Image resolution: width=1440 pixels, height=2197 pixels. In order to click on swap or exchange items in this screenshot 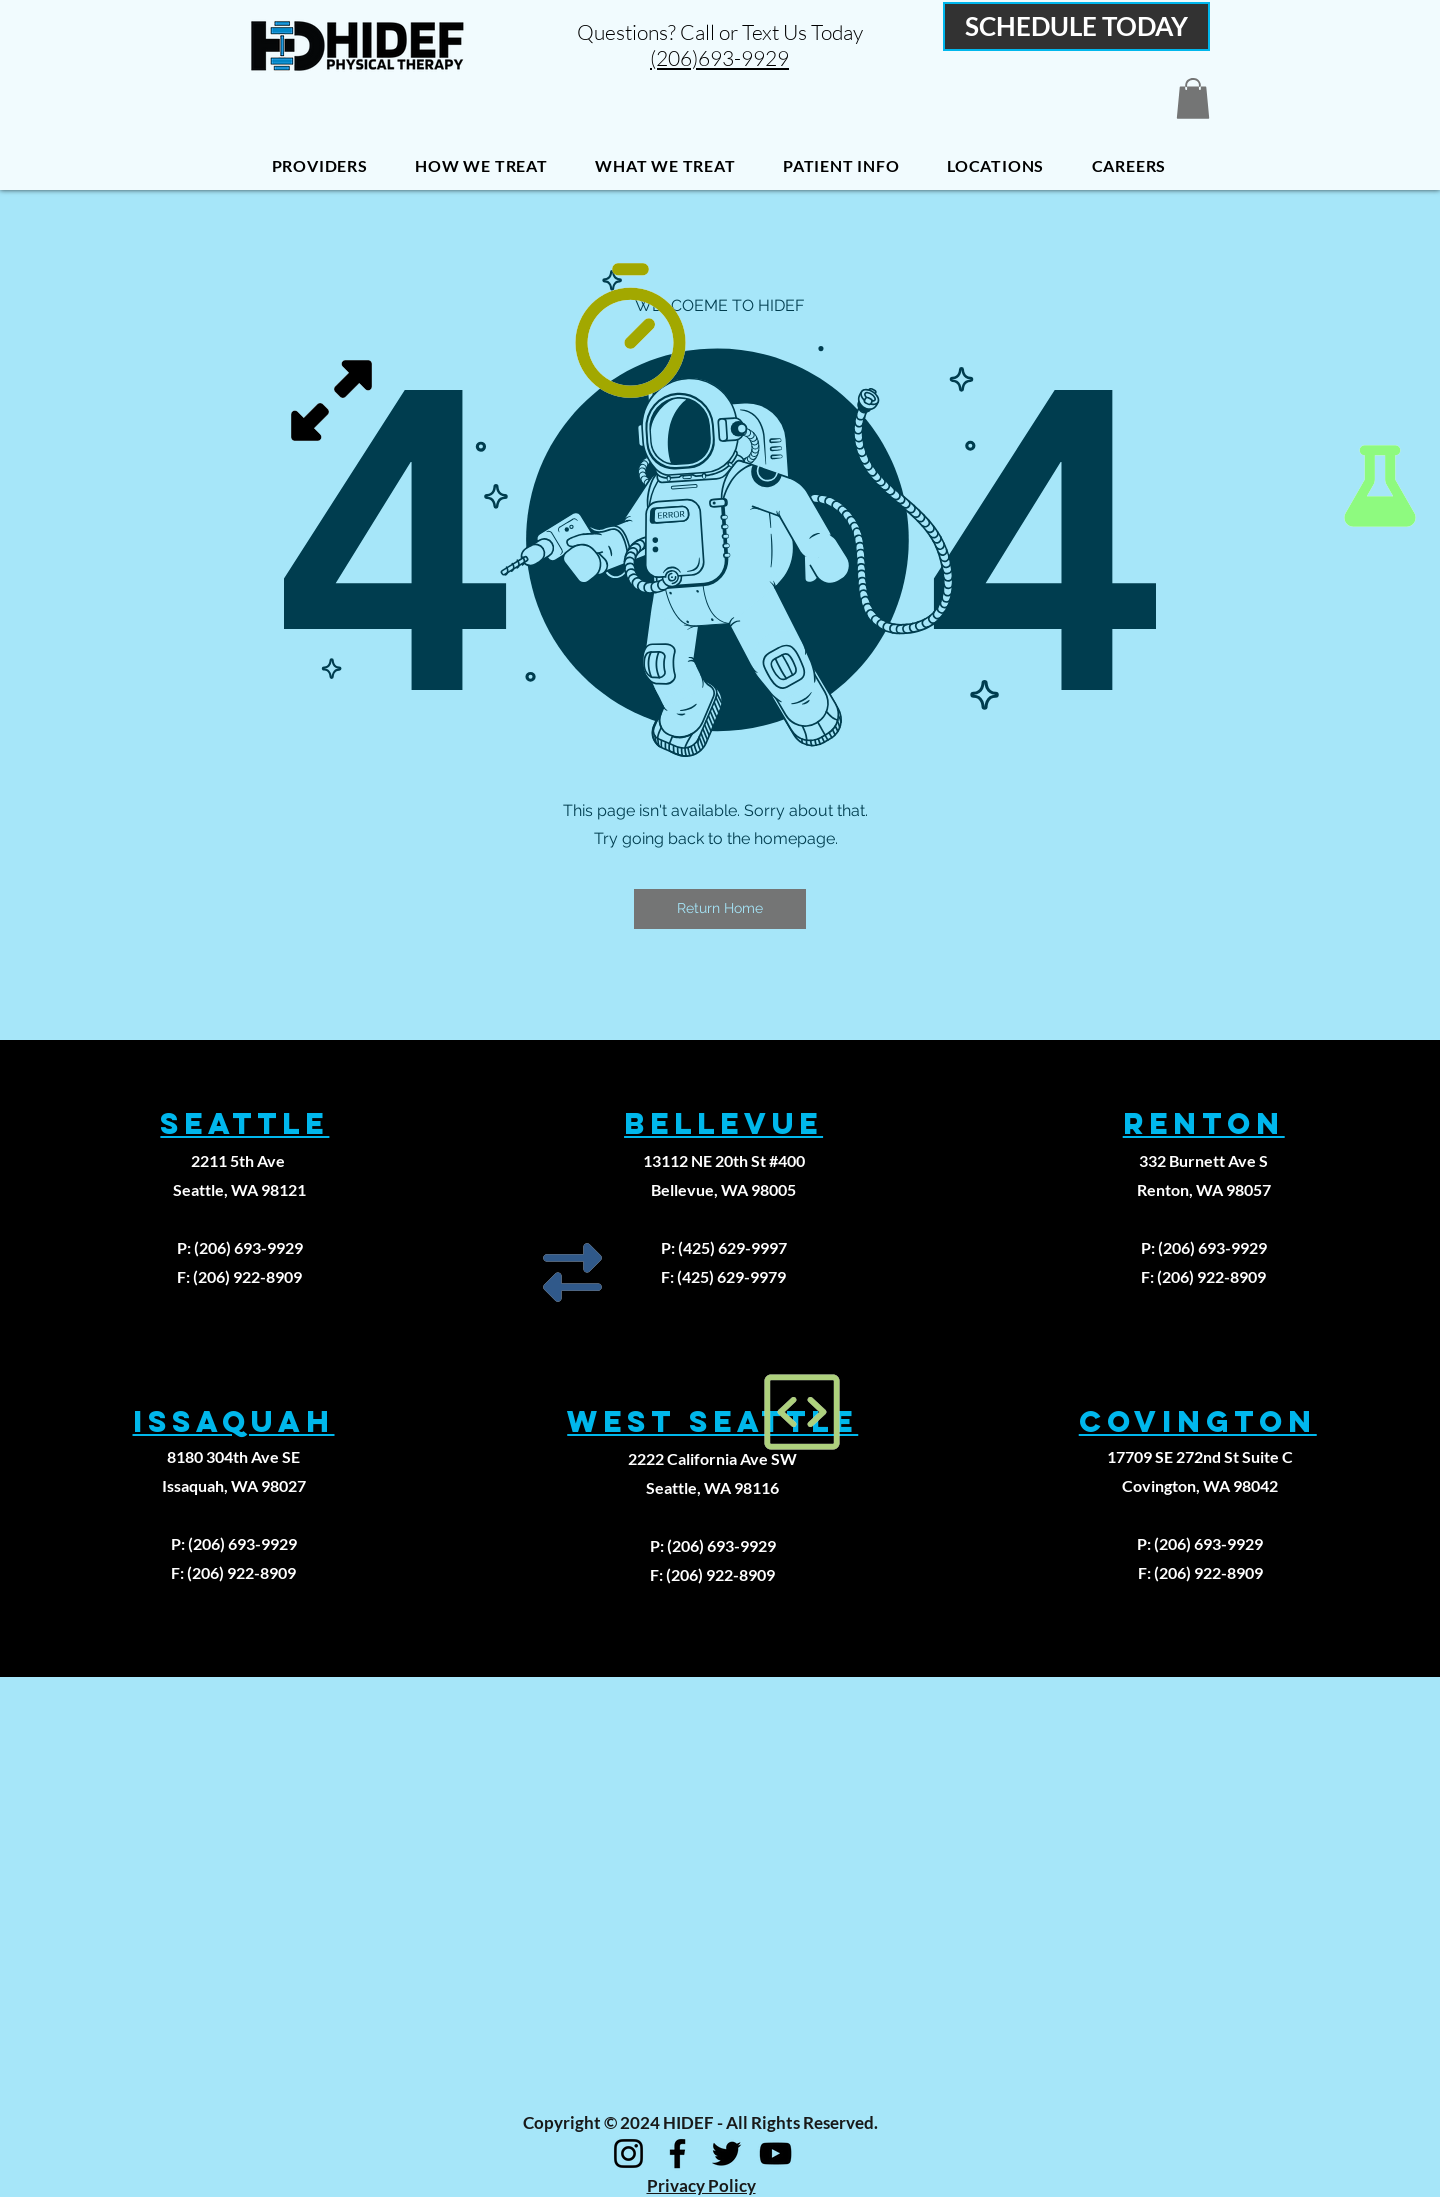, I will do `click(572, 1272)`.